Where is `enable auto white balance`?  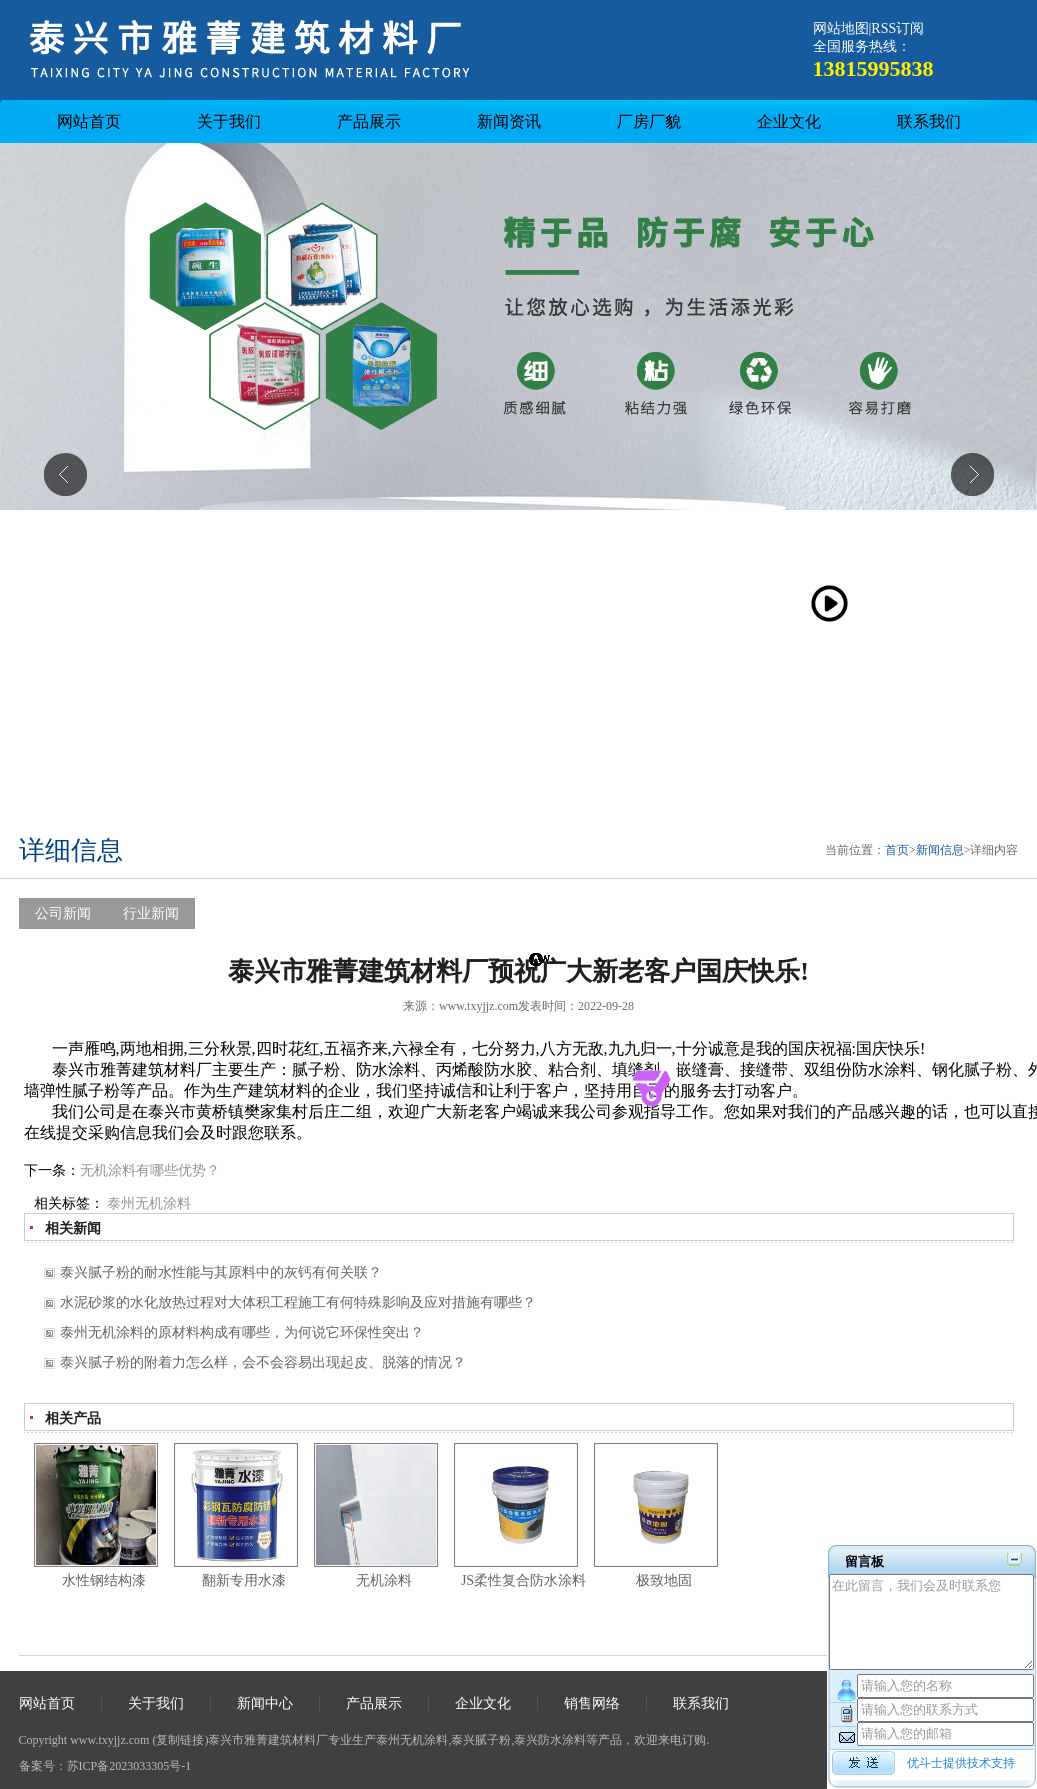 enable auto white balance is located at coordinates (539, 959).